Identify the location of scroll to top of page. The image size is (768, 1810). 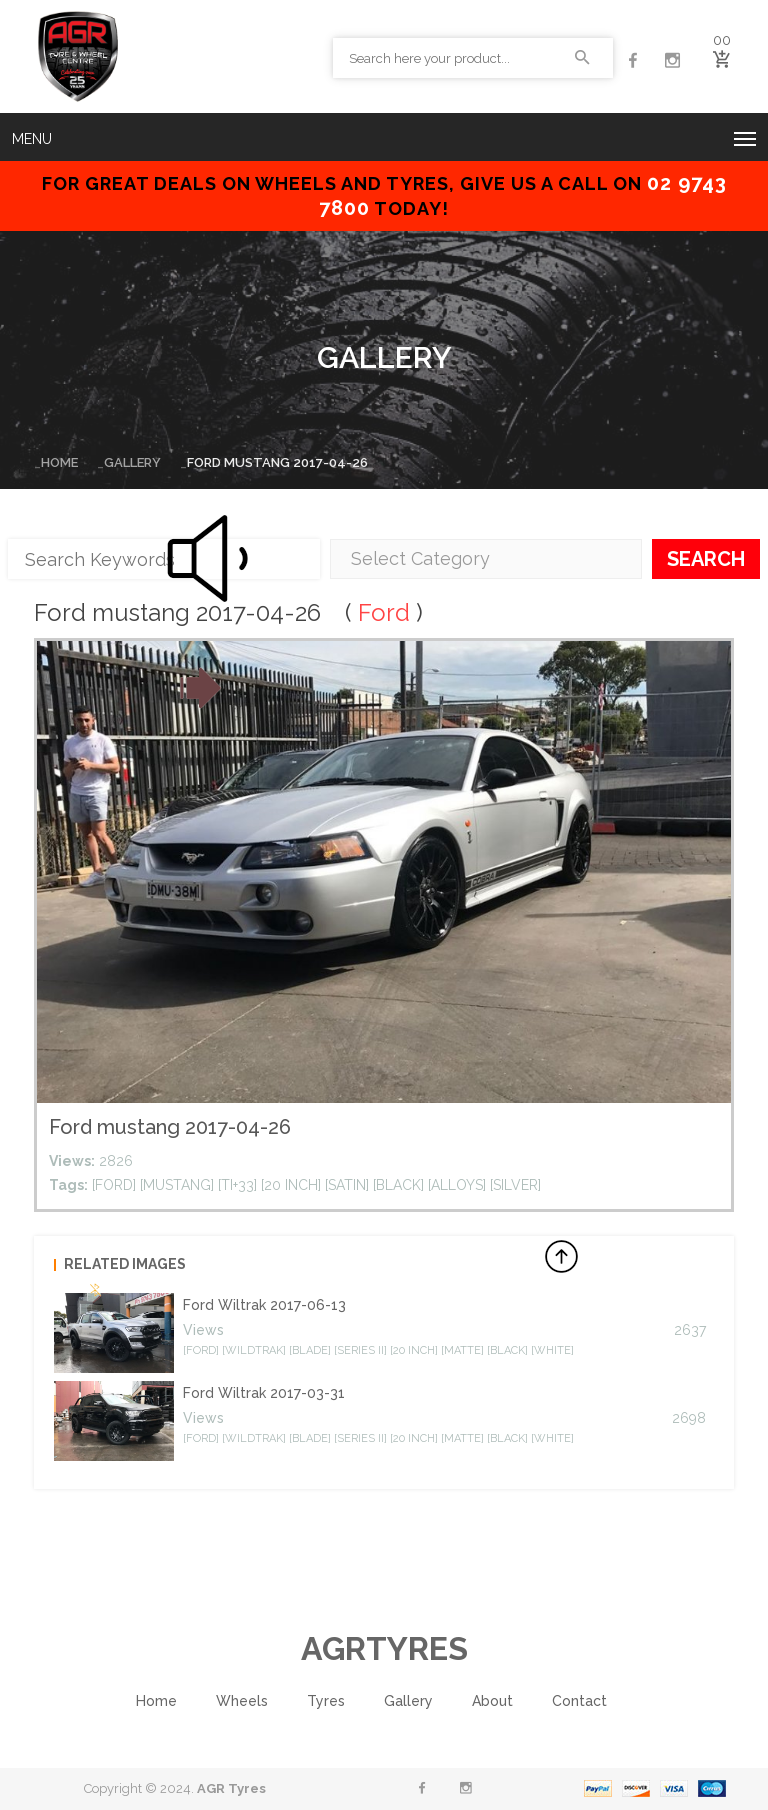
(561, 1256).